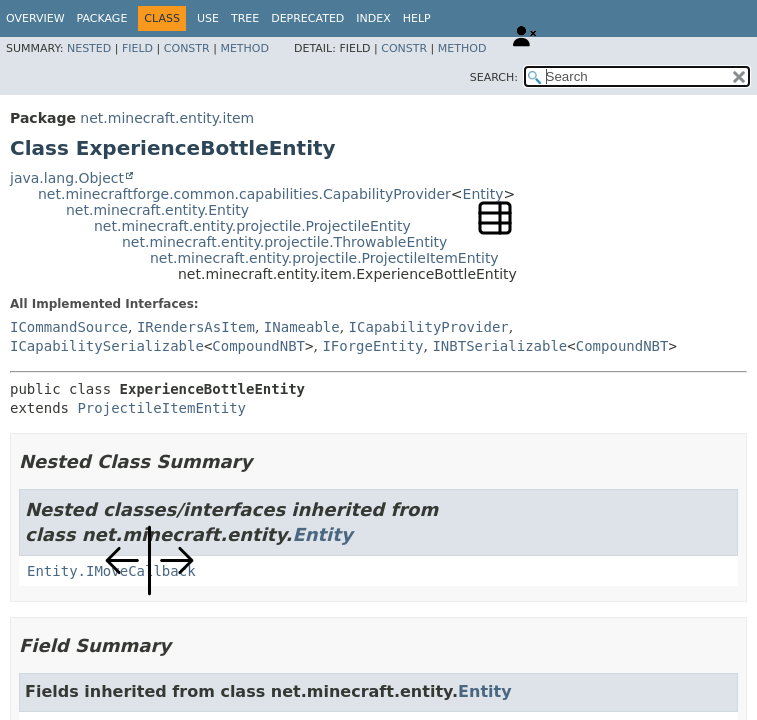  Describe the element at coordinates (149, 560) in the screenshot. I see `expand content horizontally` at that location.